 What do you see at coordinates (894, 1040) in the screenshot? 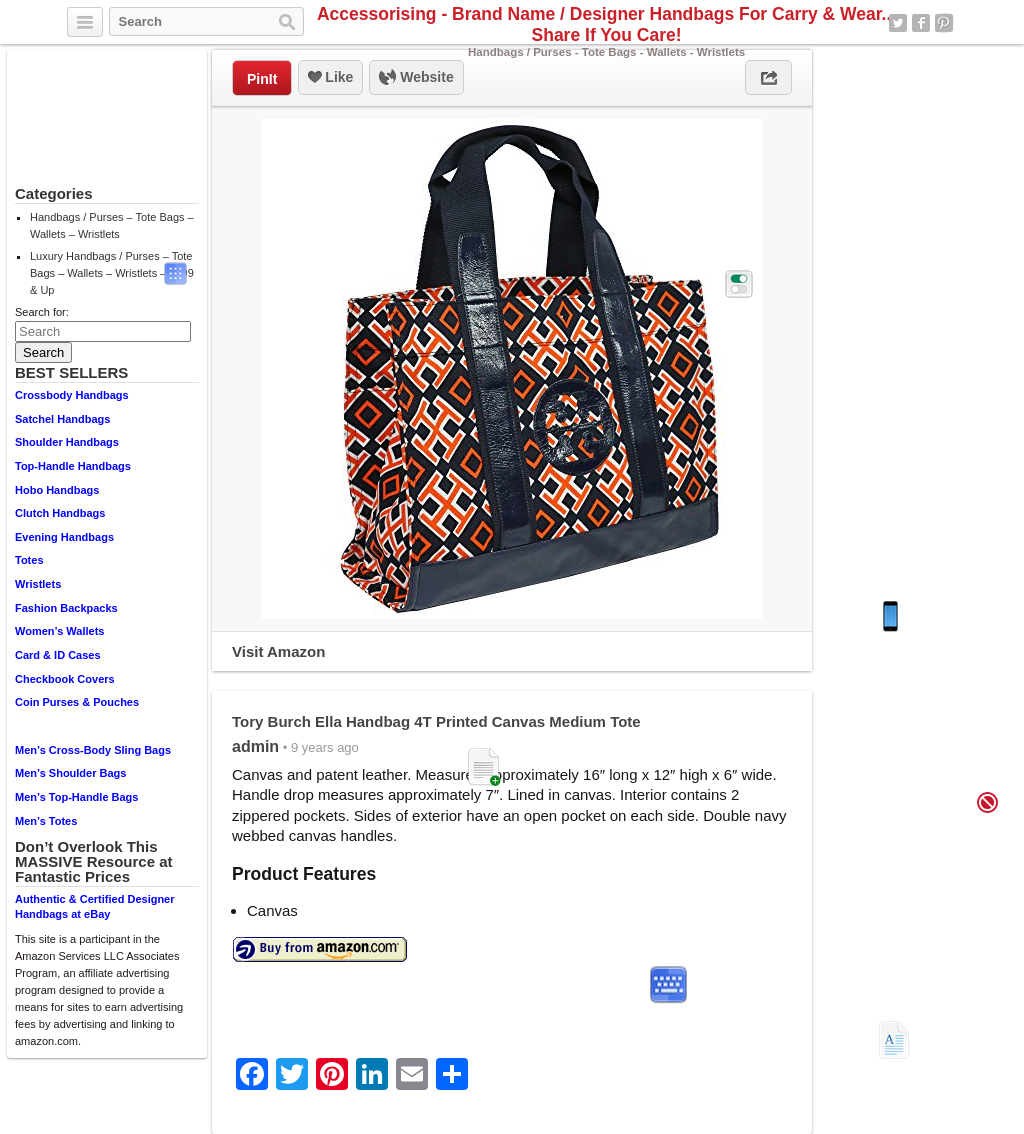
I see `open a word processing document` at bounding box center [894, 1040].